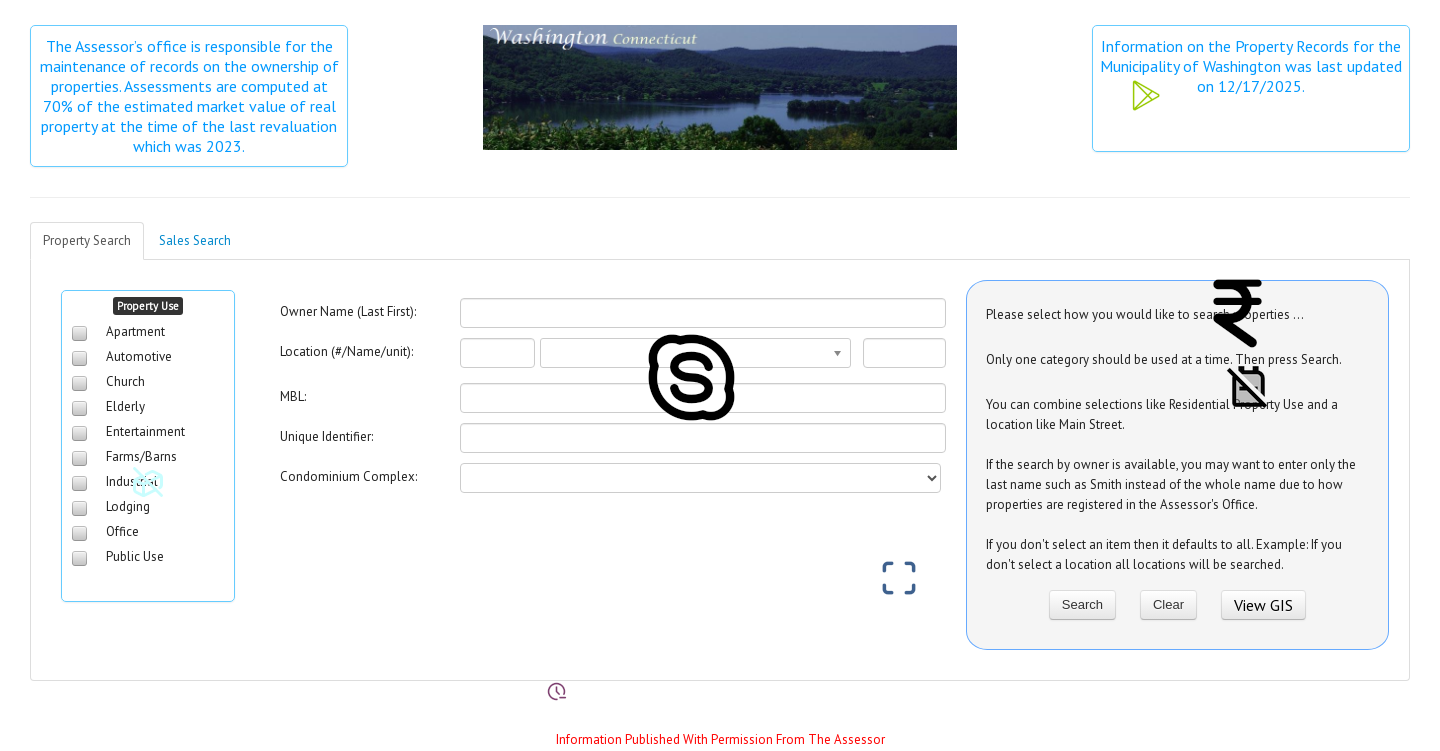 Image resolution: width=1440 pixels, height=751 pixels. What do you see at coordinates (556, 691) in the screenshot?
I see `remove time or reduce duration` at bounding box center [556, 691].